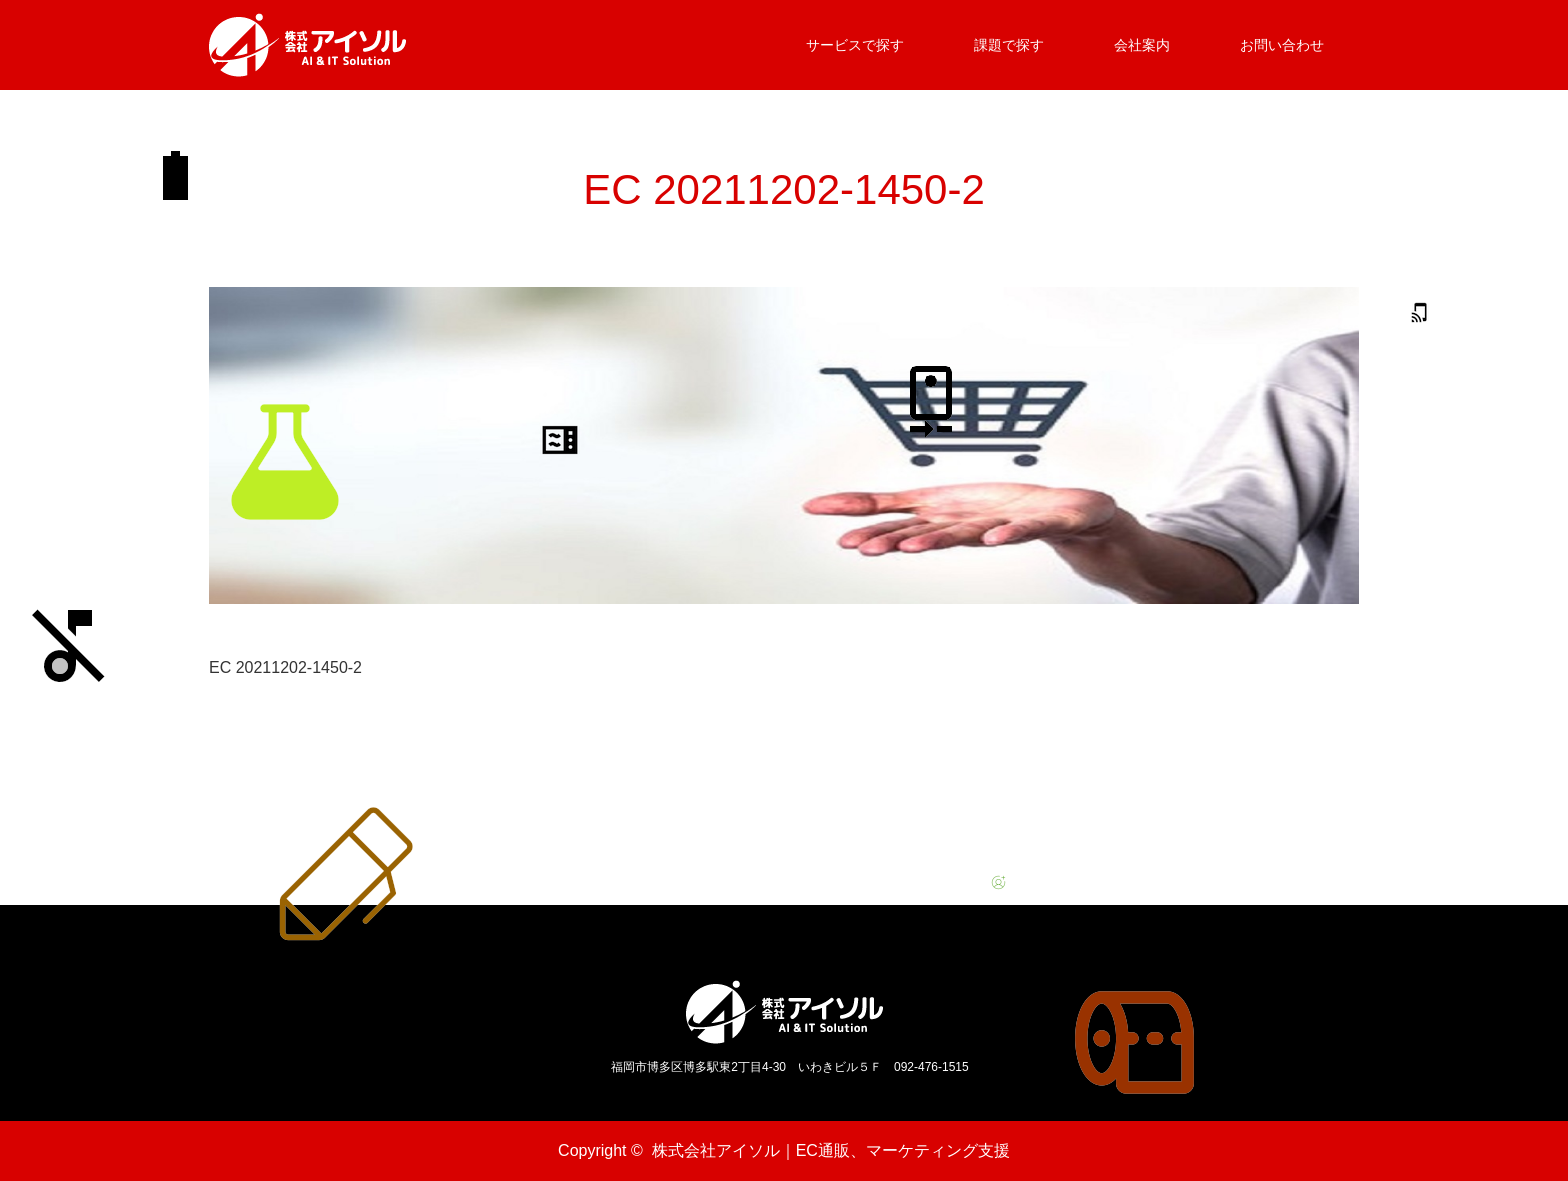 This screenshot has height=1181, width=1568. I want to click on mute or disable music playback, so click(68, 646).